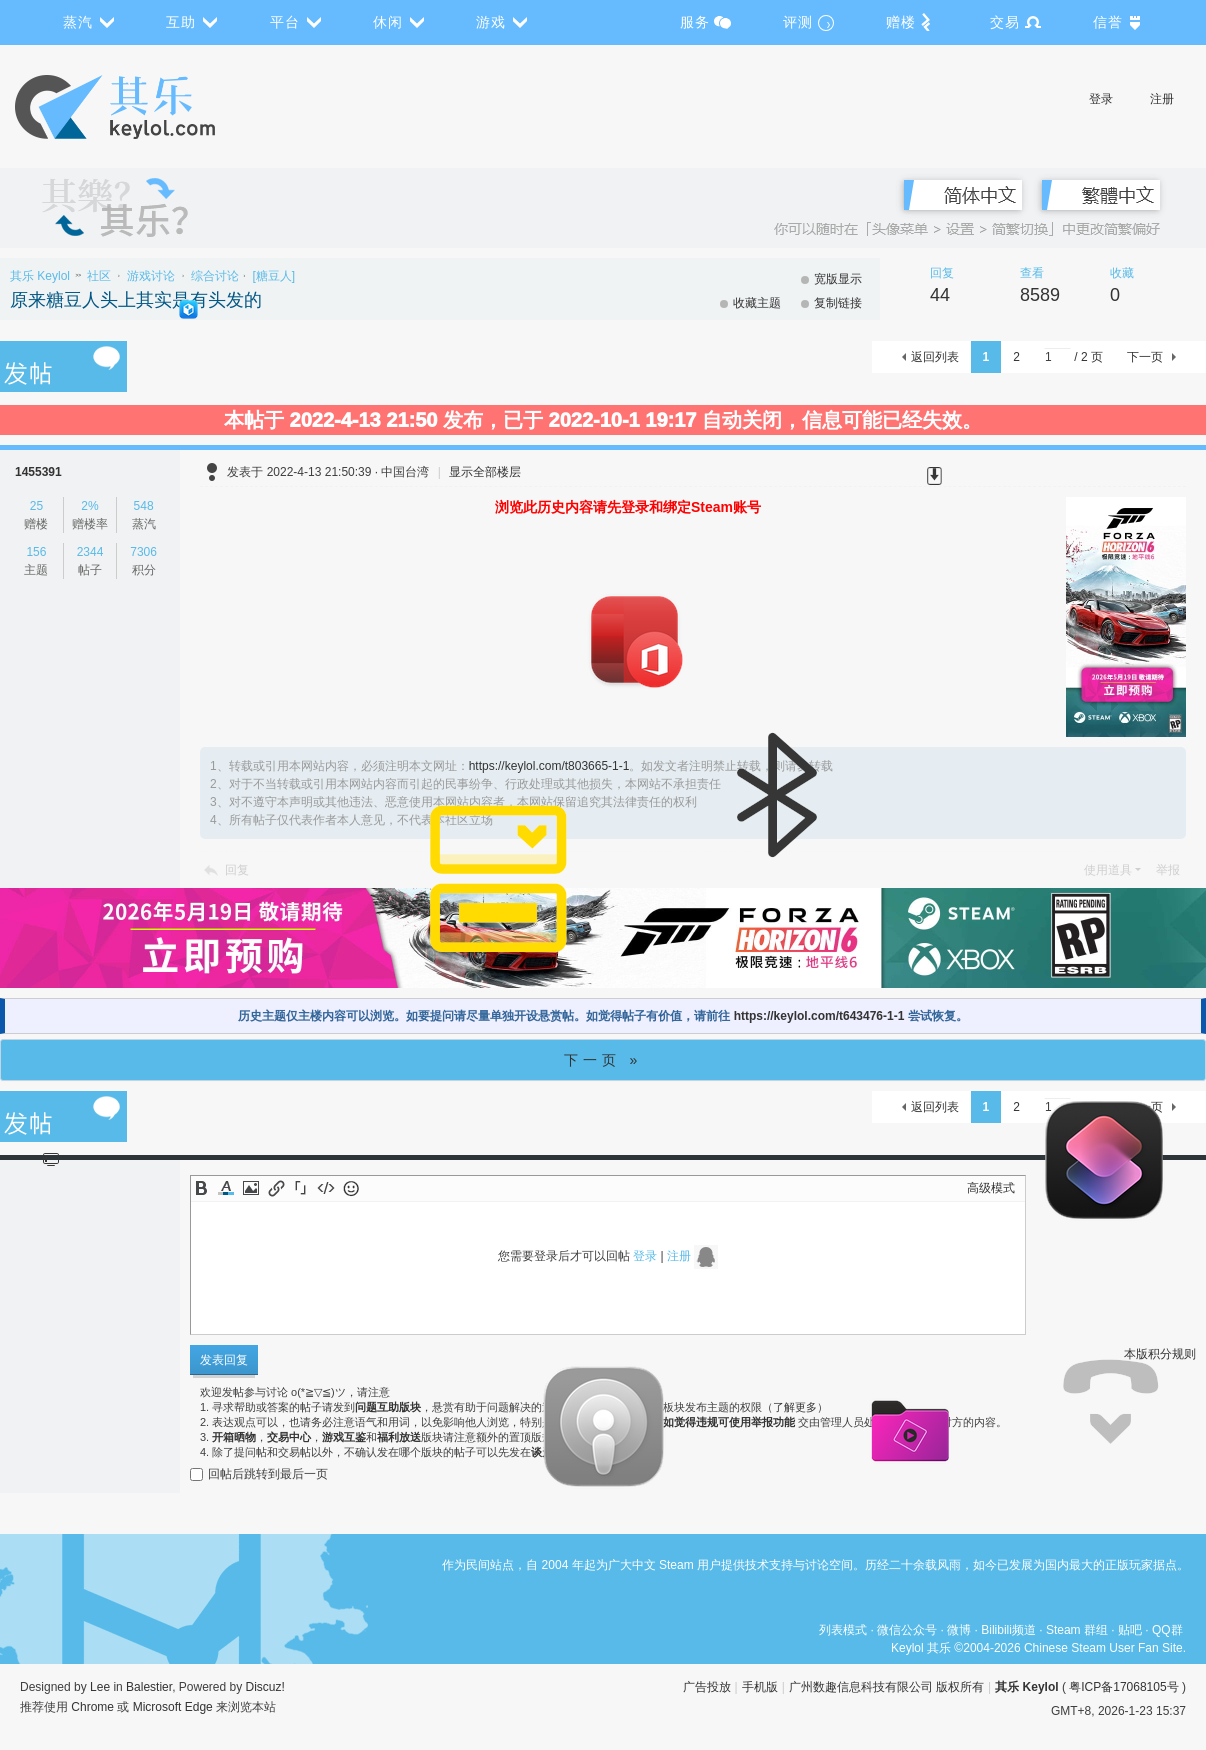 This screenshot has height=1750, width=1206. I want to click on toggle bluetooth connectivity on or off, so click(777, 795).